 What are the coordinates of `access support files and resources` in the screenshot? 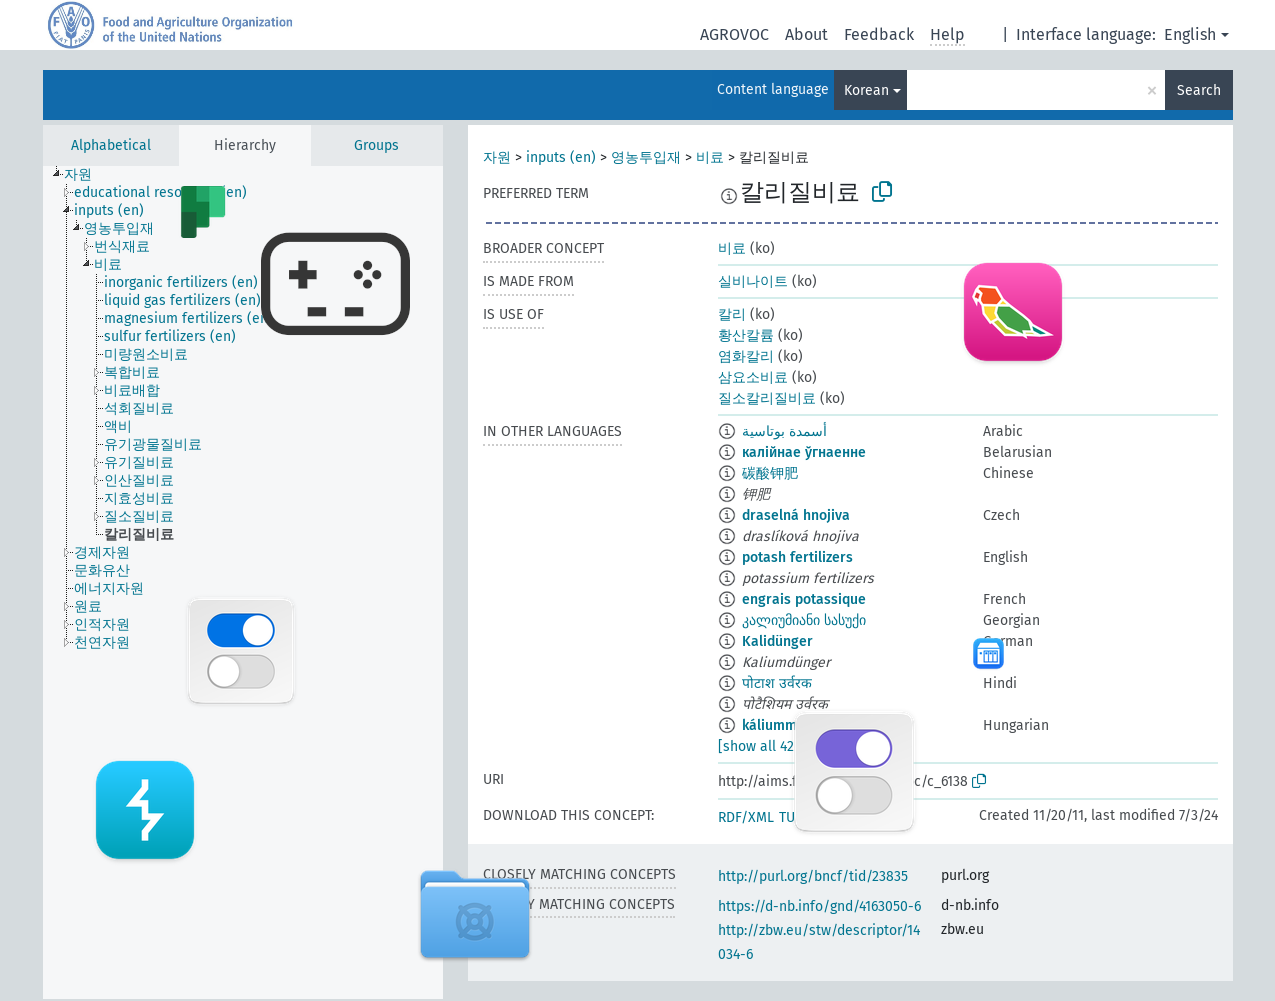 It's located at (475, 914).